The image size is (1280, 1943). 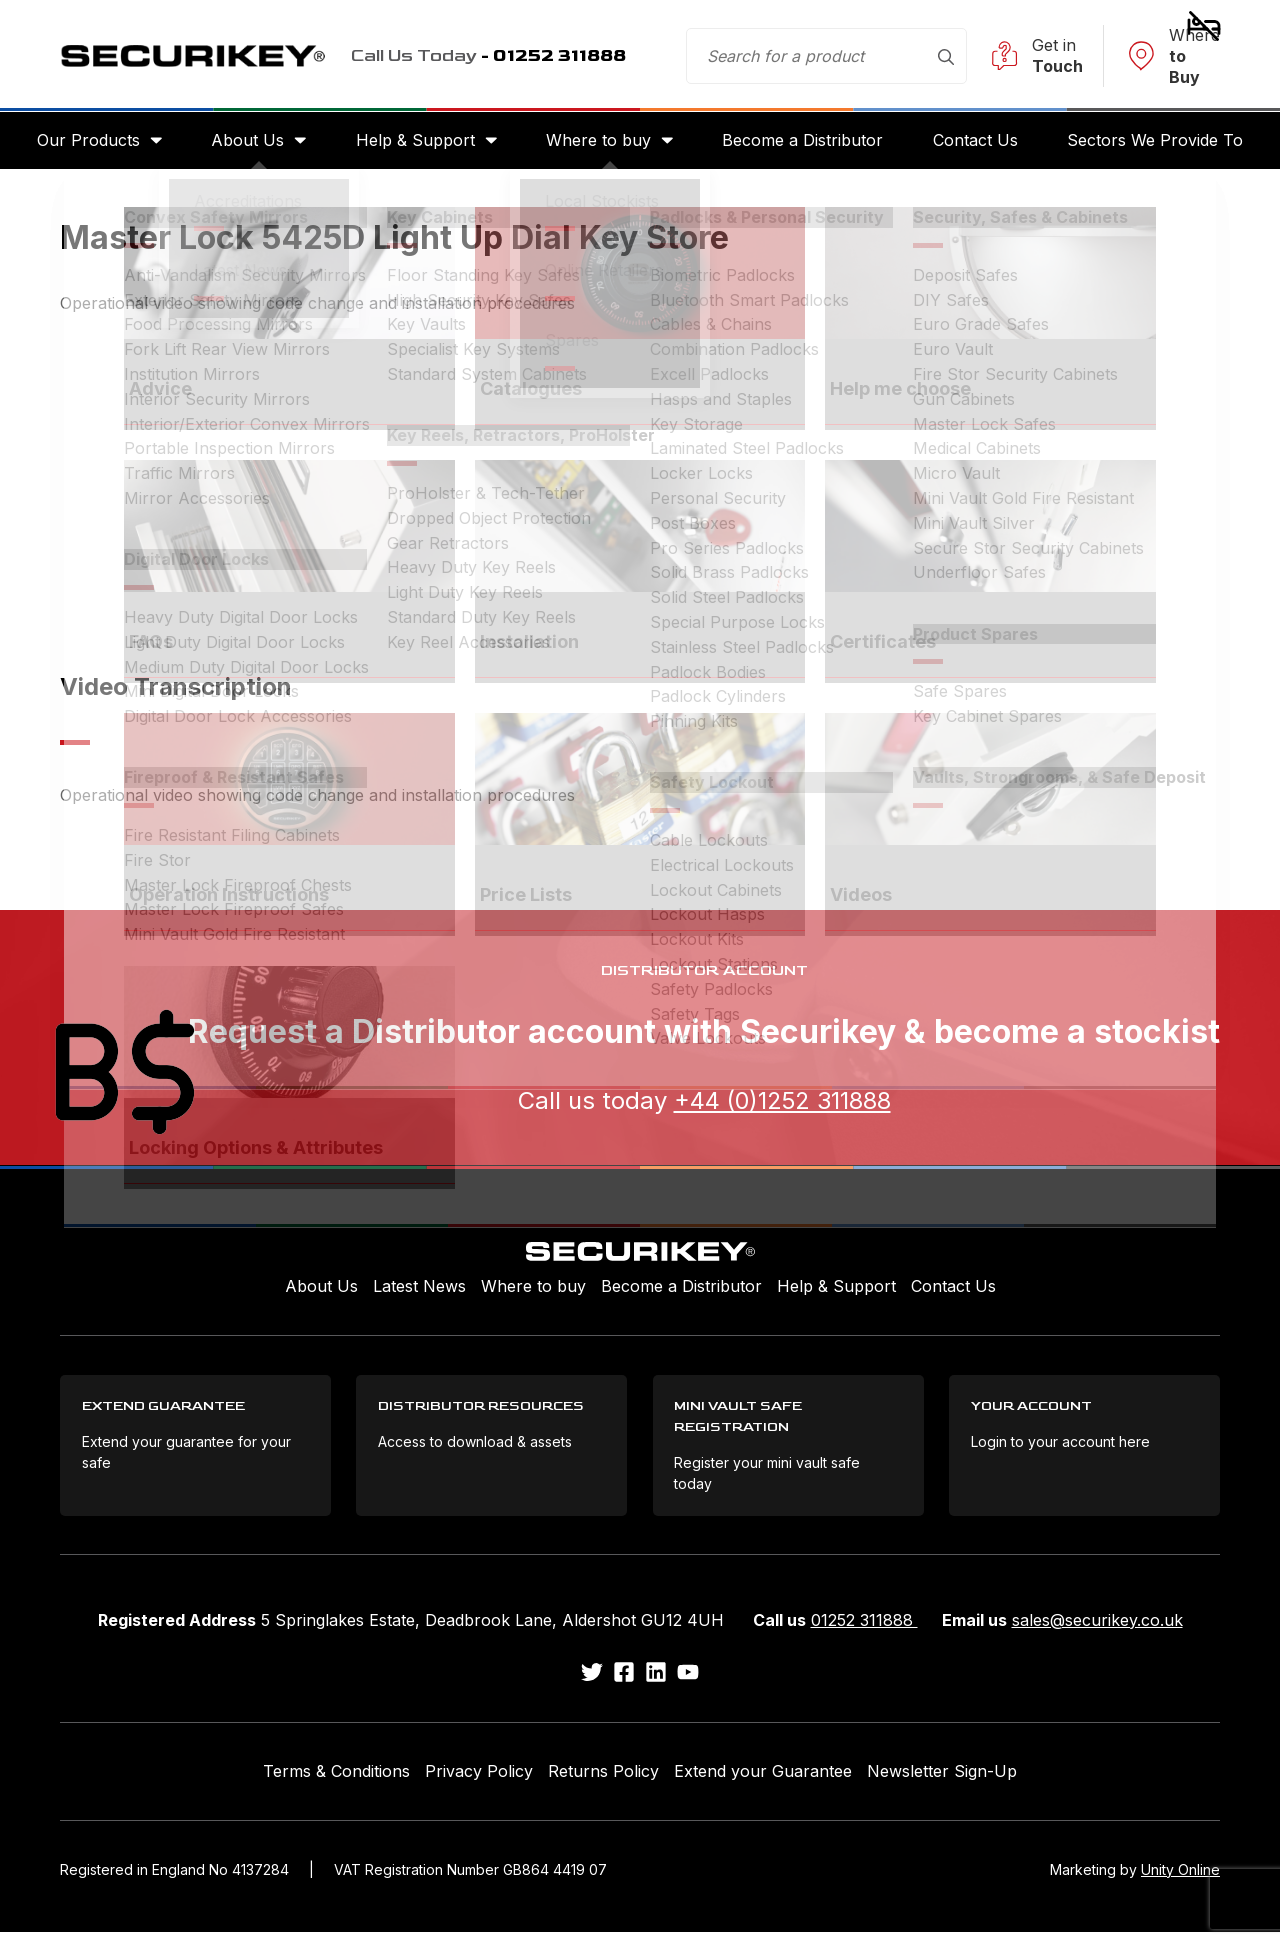 What do you see at coordinates (125, 1072) in the screenshot?
I see `display price in Brunei dollars` at bounding box center [125, 1072].